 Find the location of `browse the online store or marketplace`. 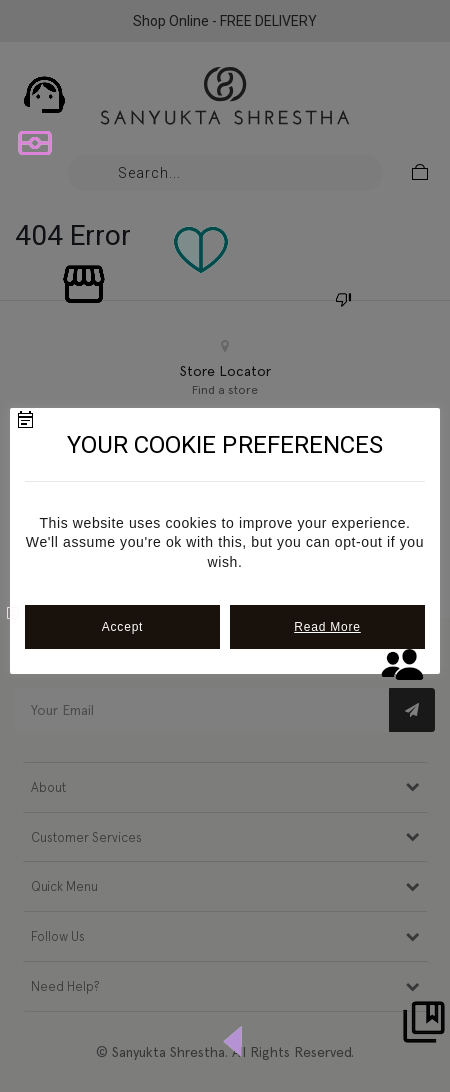

browse the online store or marketplace is located at coordinates (84, 284).